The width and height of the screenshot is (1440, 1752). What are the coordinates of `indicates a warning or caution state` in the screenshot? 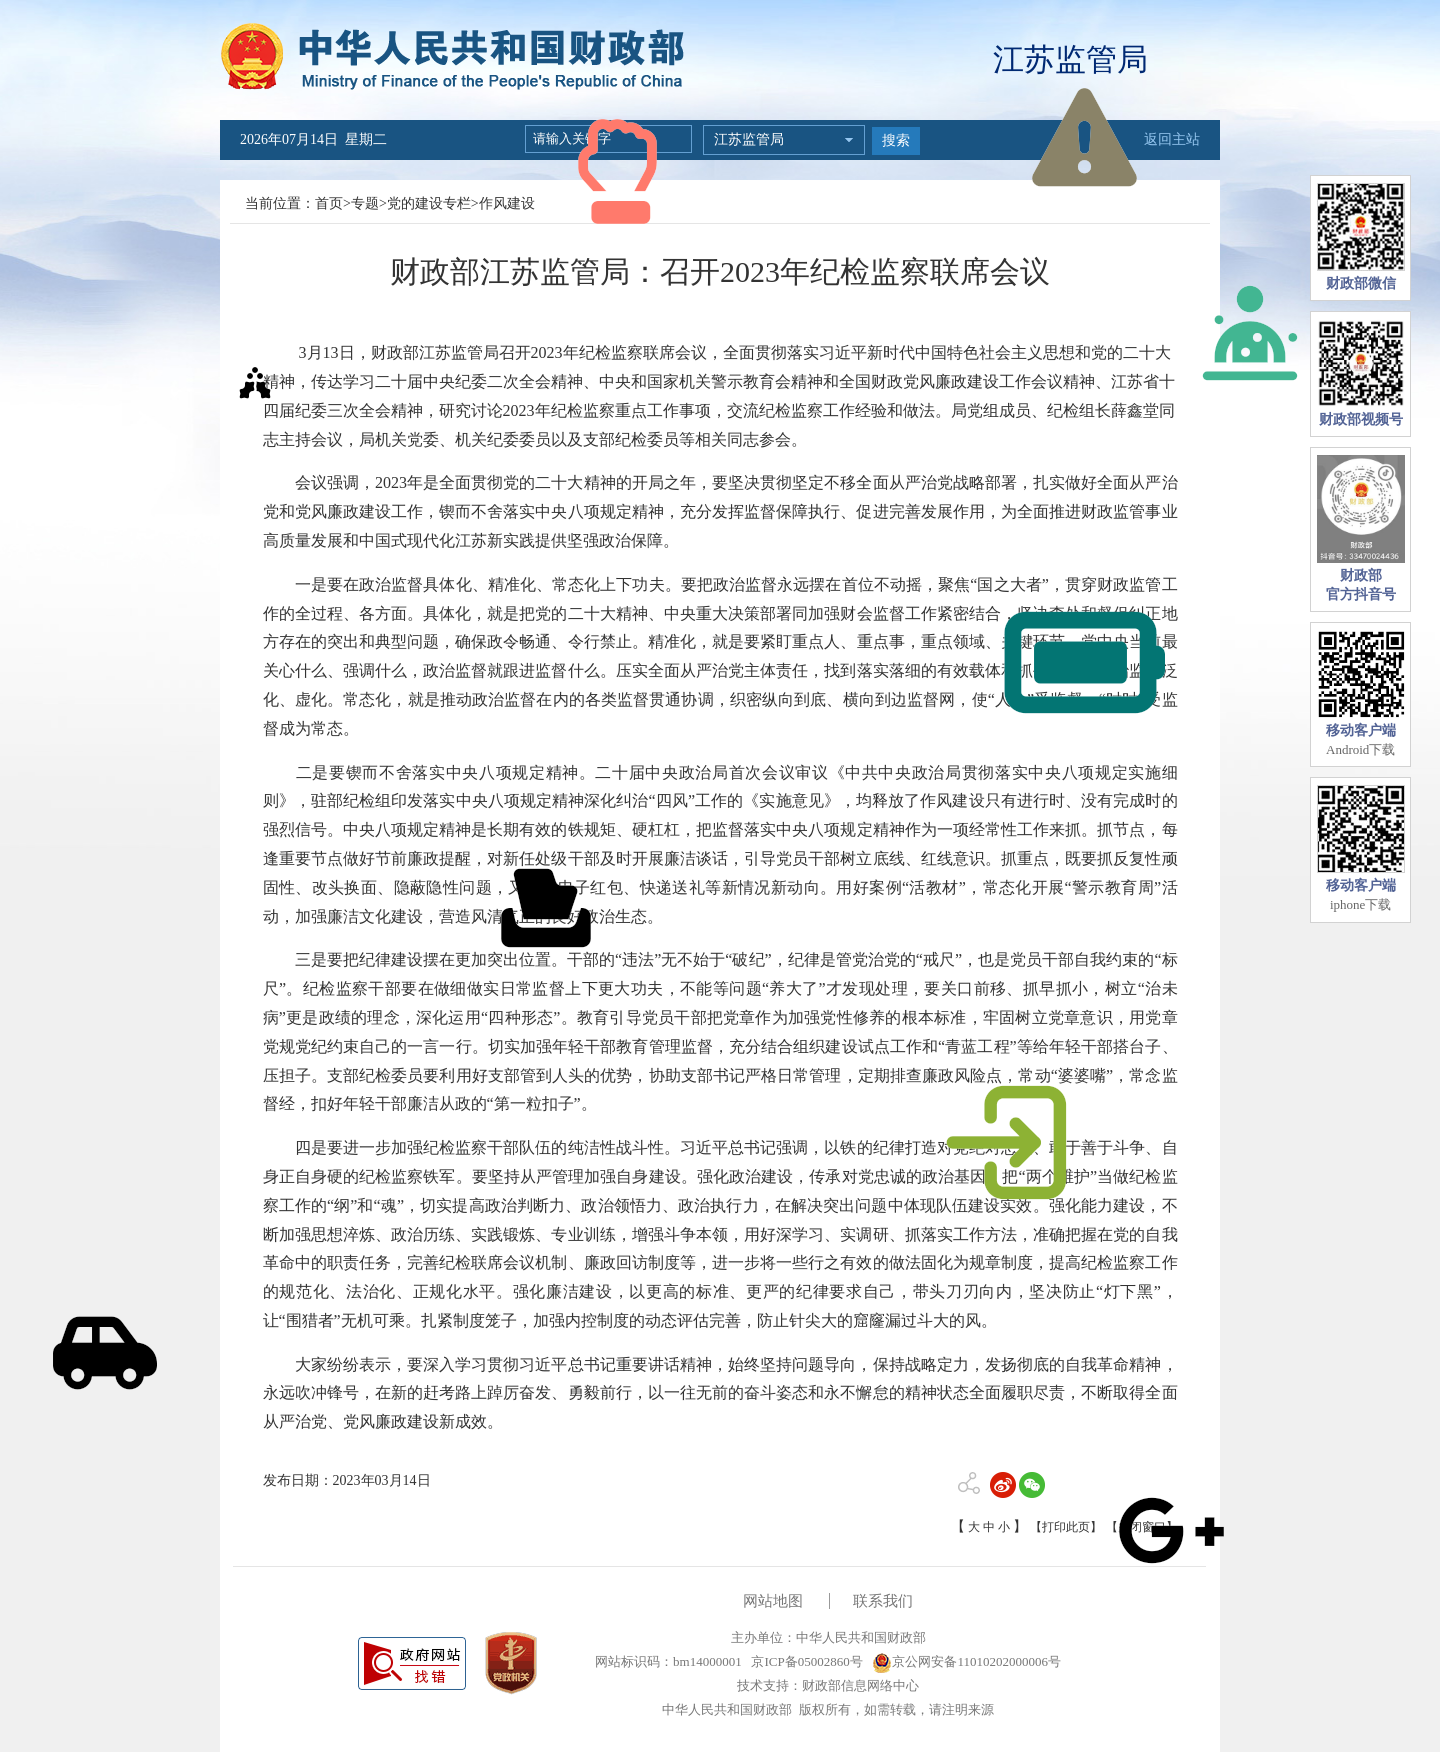 It's located at (1084, 140).